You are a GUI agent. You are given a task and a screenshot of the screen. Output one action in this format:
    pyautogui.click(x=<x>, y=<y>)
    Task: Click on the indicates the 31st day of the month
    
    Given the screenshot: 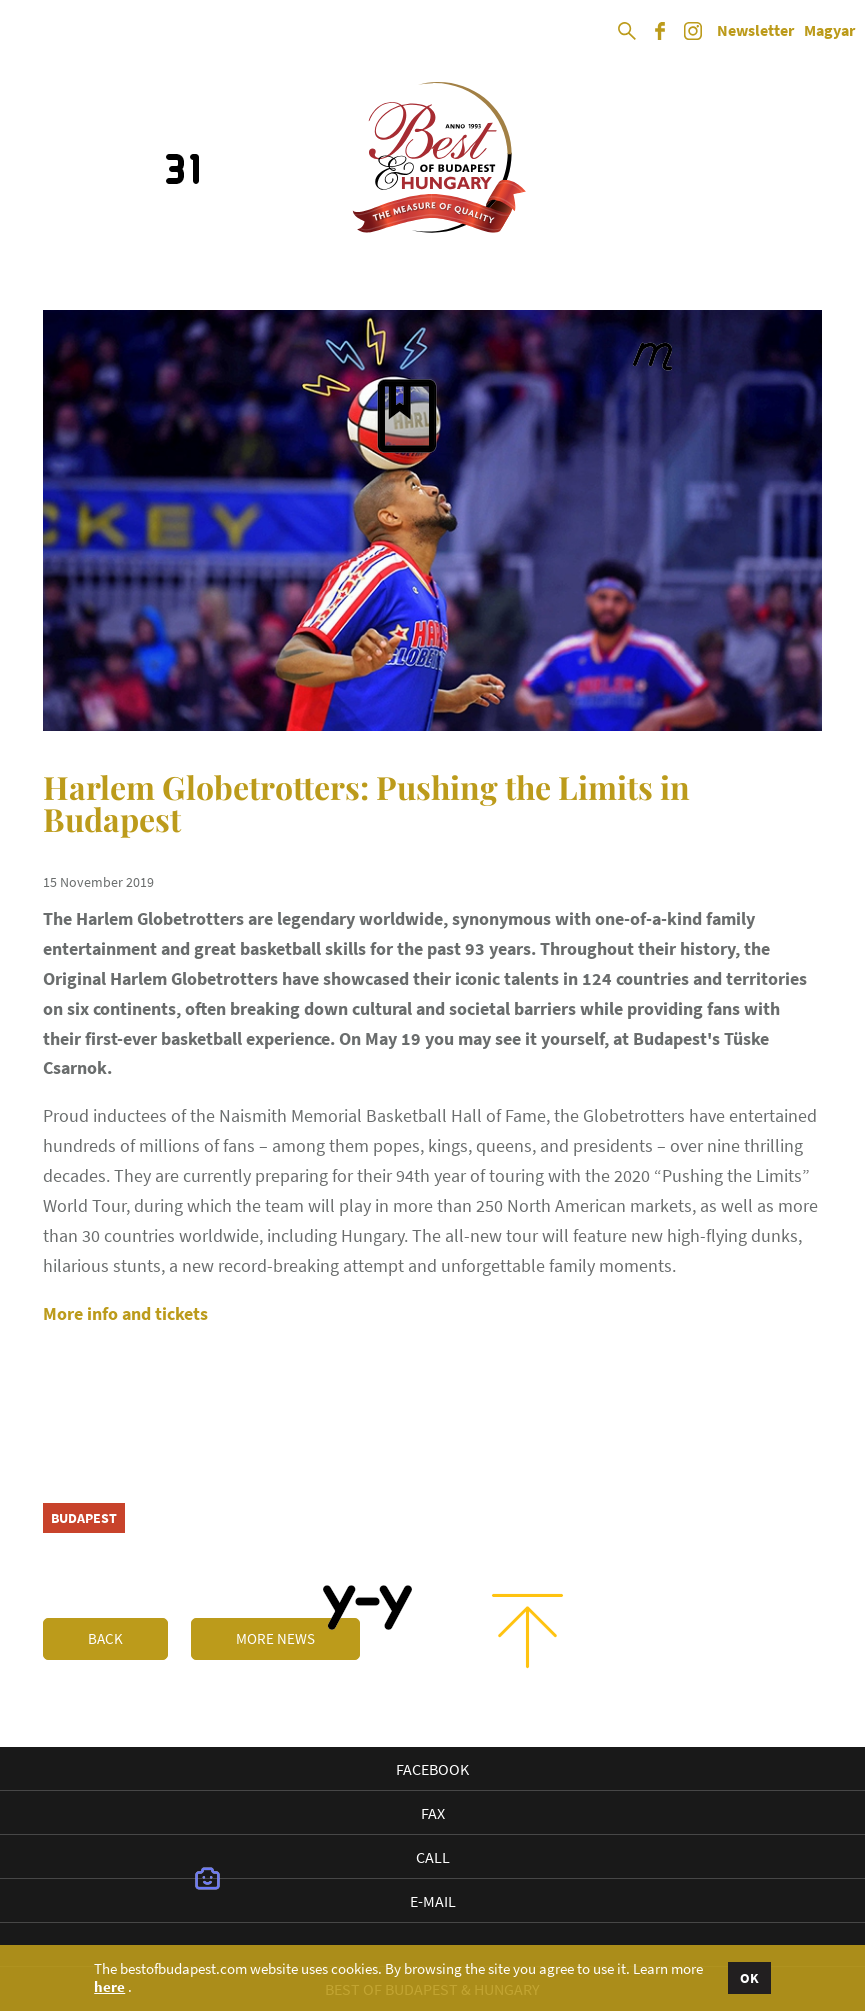 What is the action you would take?
    pyautogui.click(x=184, y=169)
    